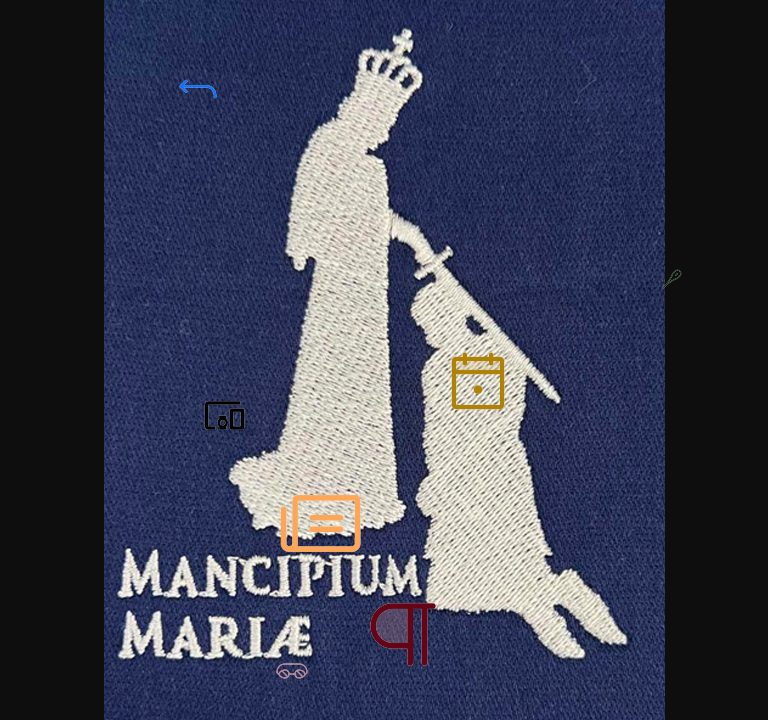 The width and height of the screenshot is (768, 720). What do you see at coordinates (478, 383) in the screenshot?
I see `calendar event or reminder indicator` at bounding box center [478, 383].